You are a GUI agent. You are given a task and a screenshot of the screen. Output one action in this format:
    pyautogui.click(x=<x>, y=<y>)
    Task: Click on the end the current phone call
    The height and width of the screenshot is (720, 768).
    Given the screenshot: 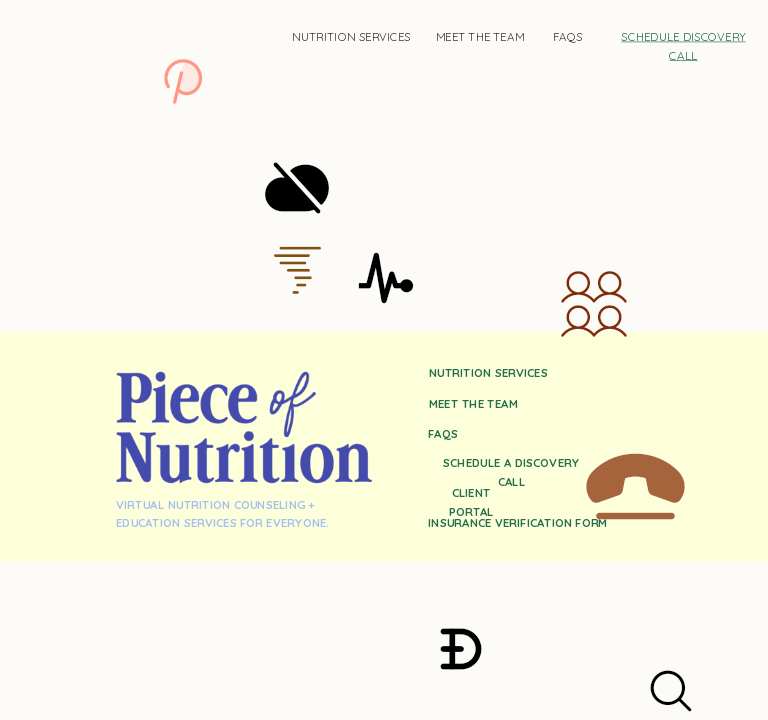 What is the action you would take?
    pyautogui.click(x=635, y=486)
    